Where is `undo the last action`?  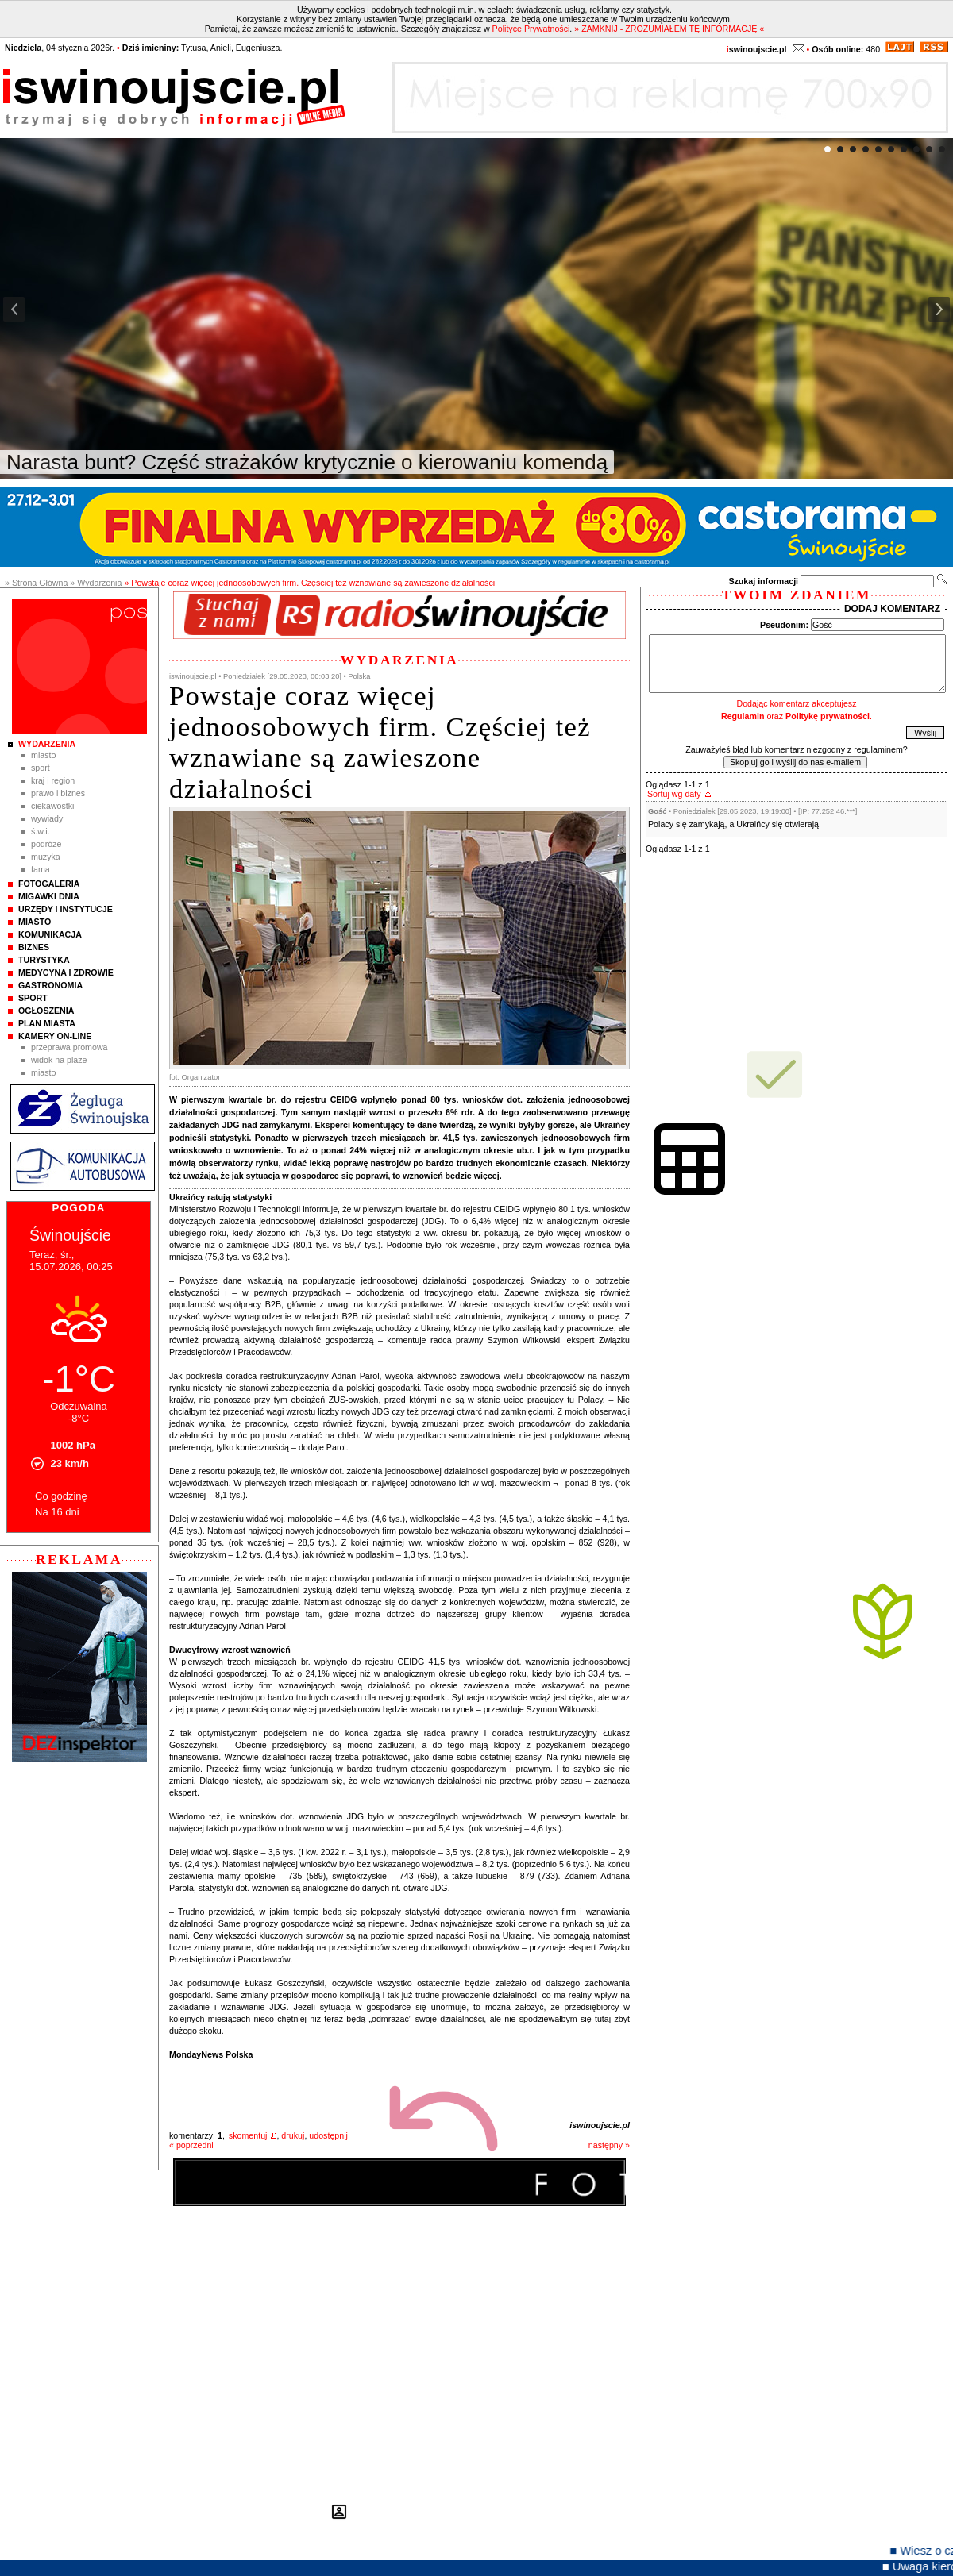 undo the last action is located at coordinates (443, 2118).